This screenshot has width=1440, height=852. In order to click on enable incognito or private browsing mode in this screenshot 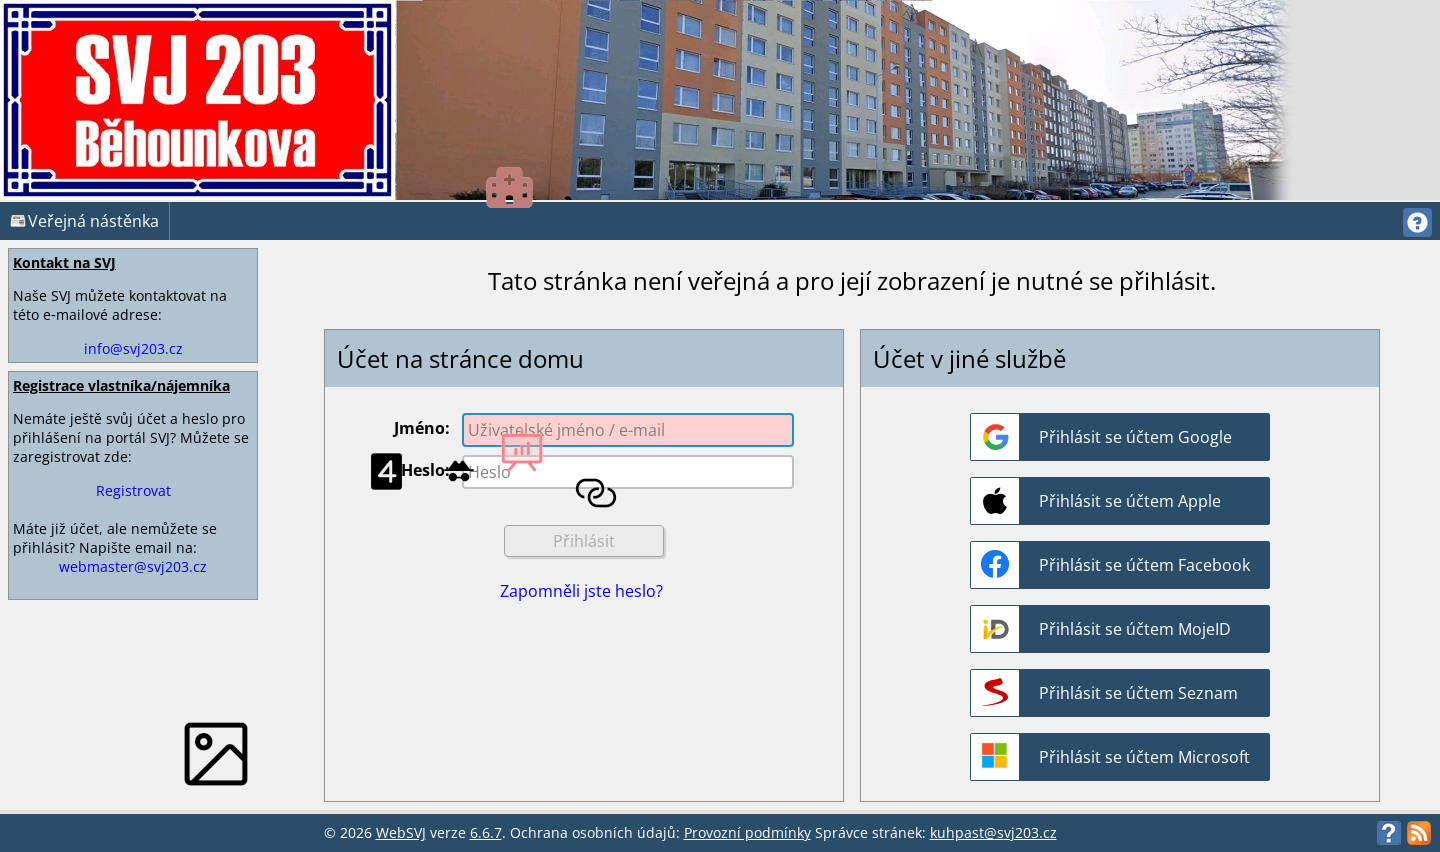, I will do `click(459, 471)`.